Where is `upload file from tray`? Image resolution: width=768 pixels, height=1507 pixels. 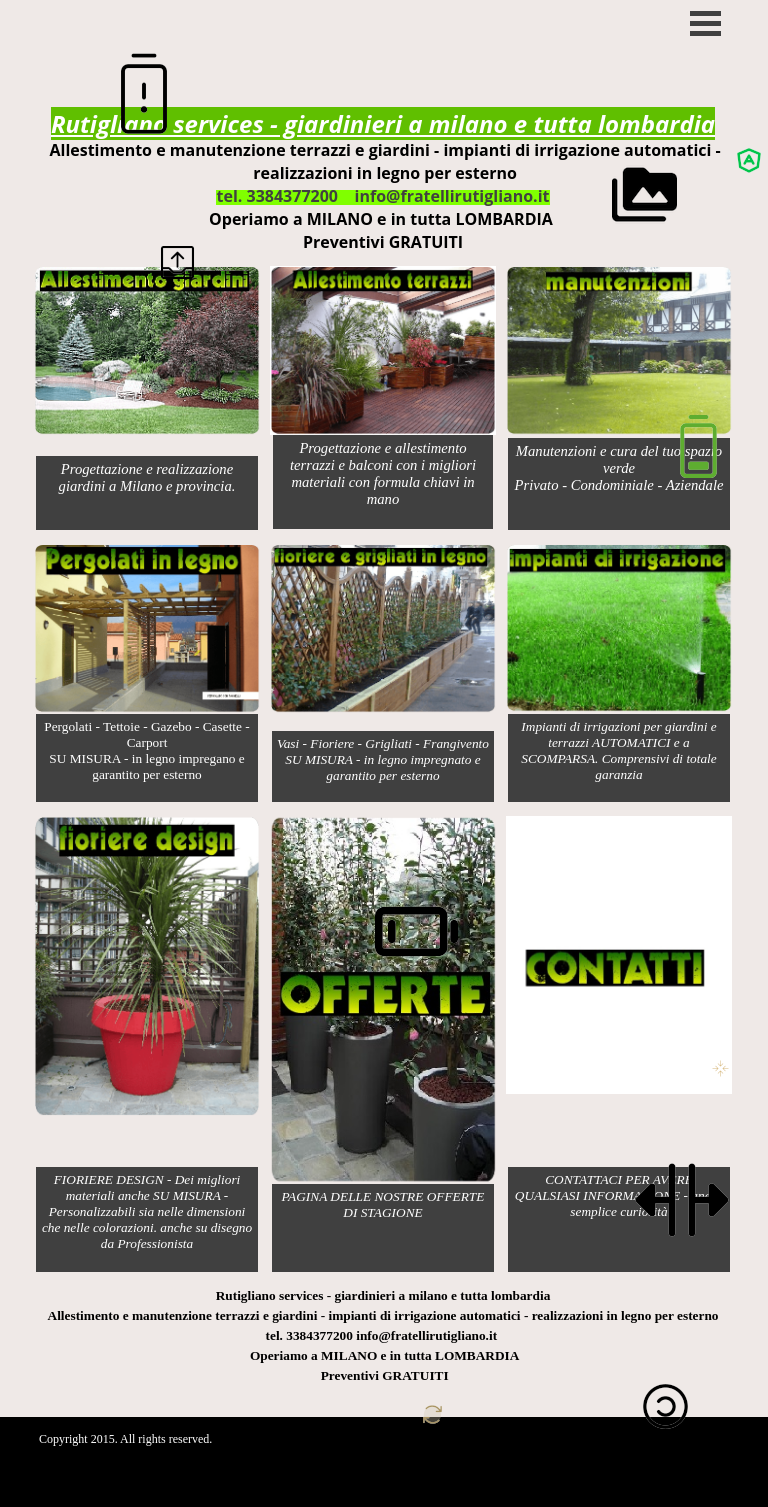 upload file from tray is located at coordinates (177, 262).